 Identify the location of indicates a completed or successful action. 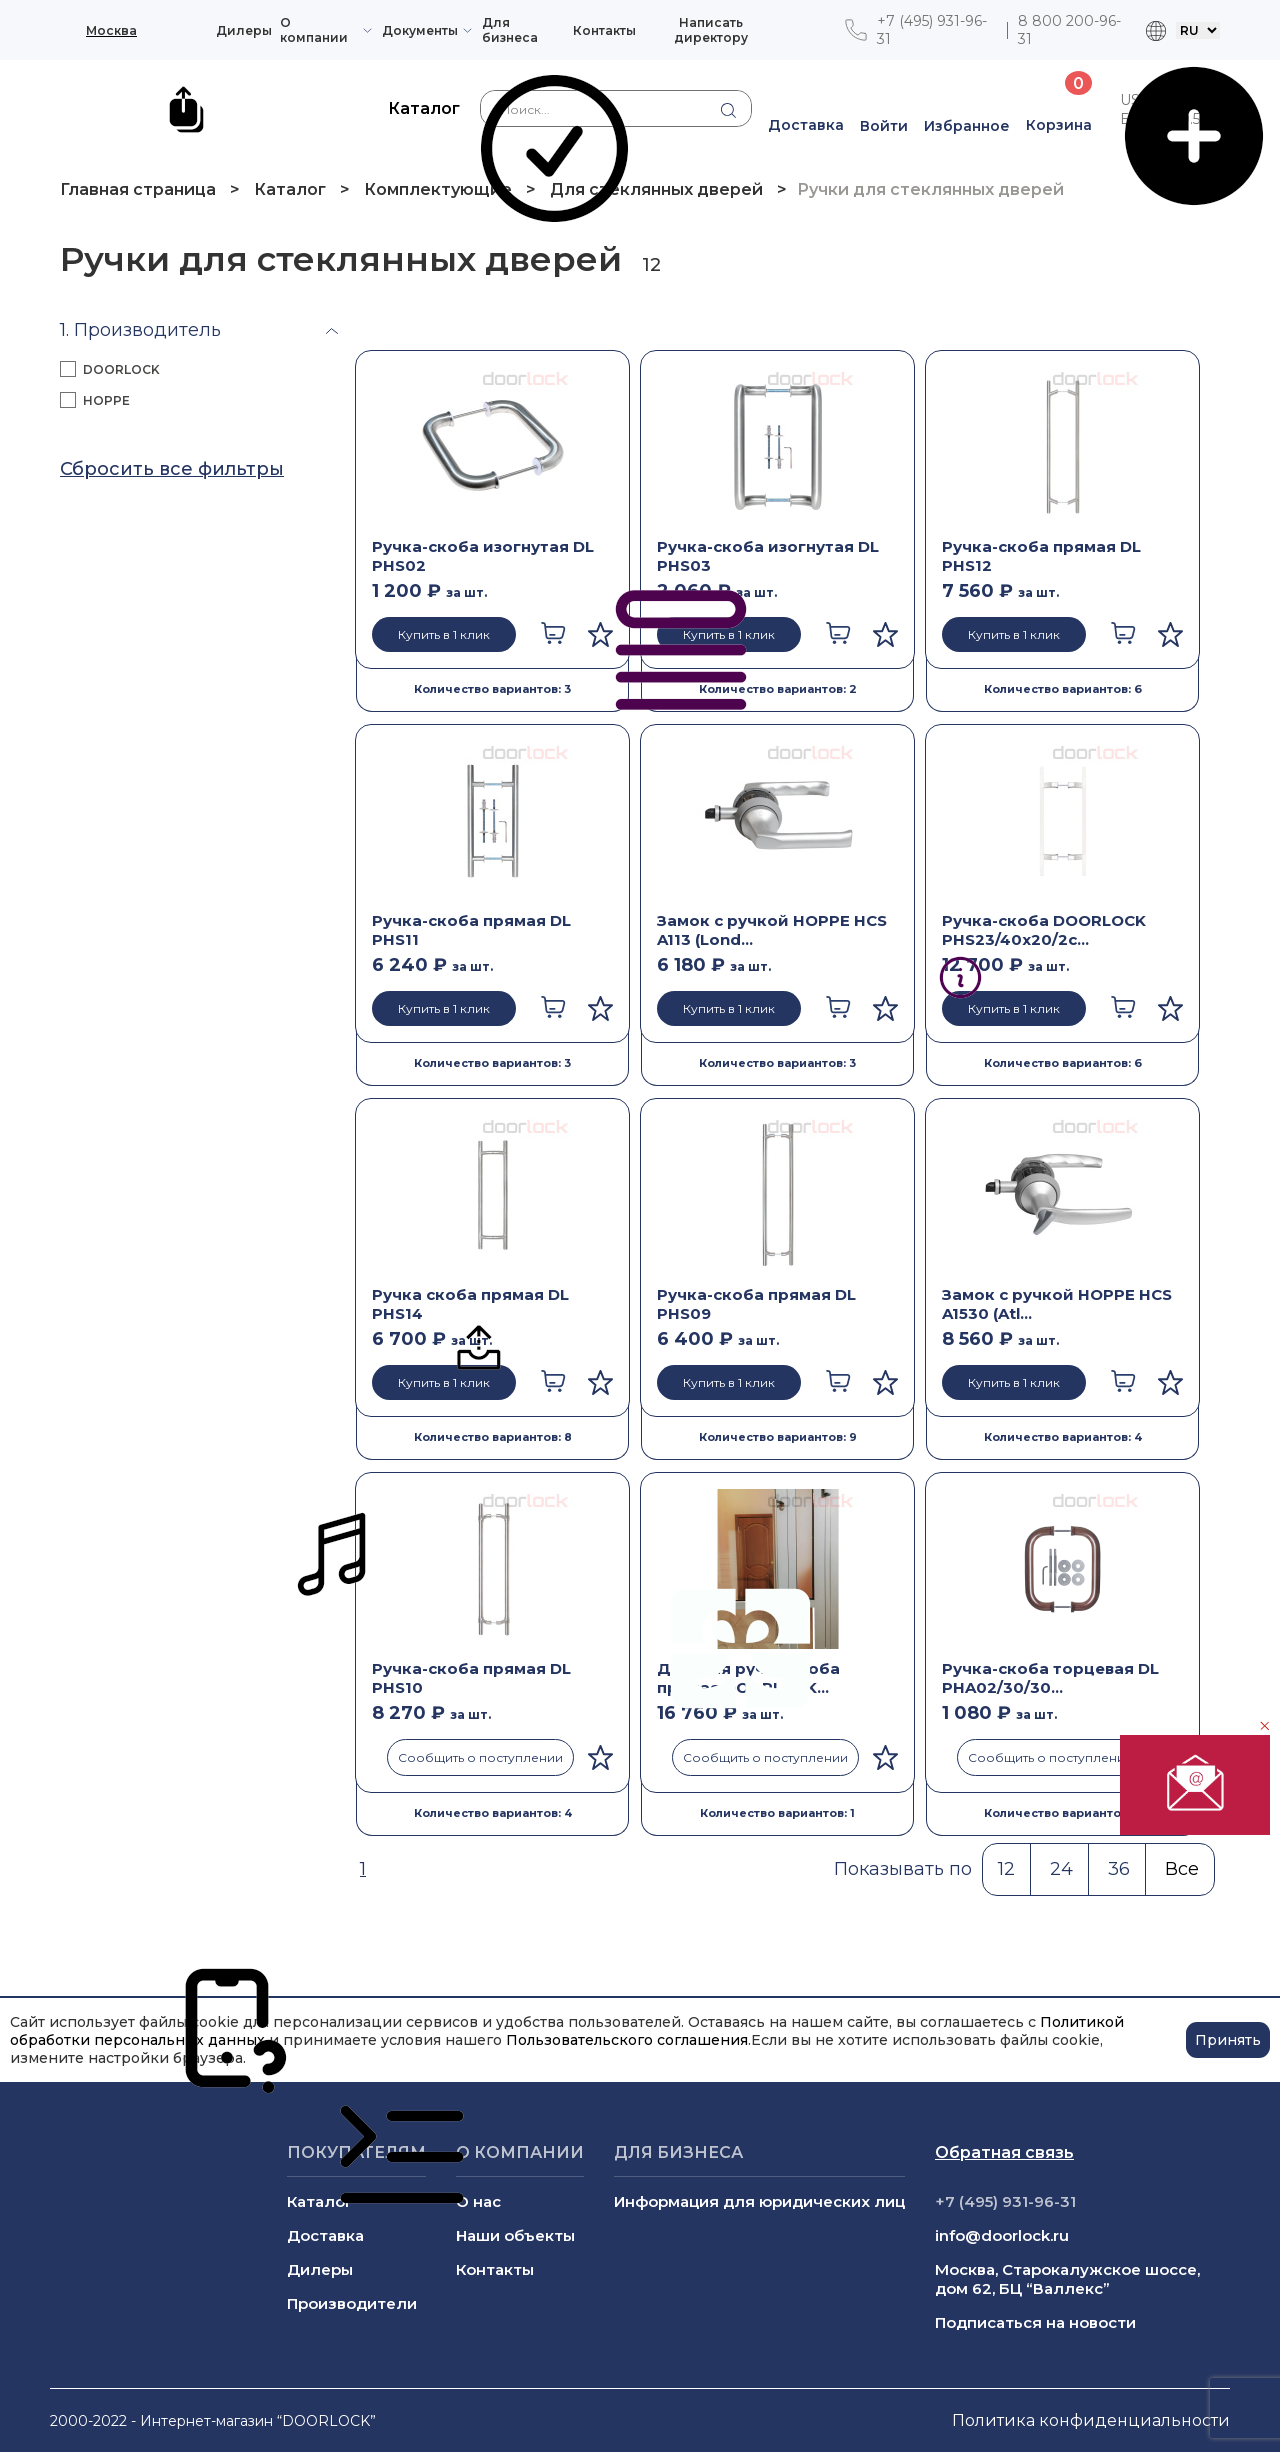
(554, 148).